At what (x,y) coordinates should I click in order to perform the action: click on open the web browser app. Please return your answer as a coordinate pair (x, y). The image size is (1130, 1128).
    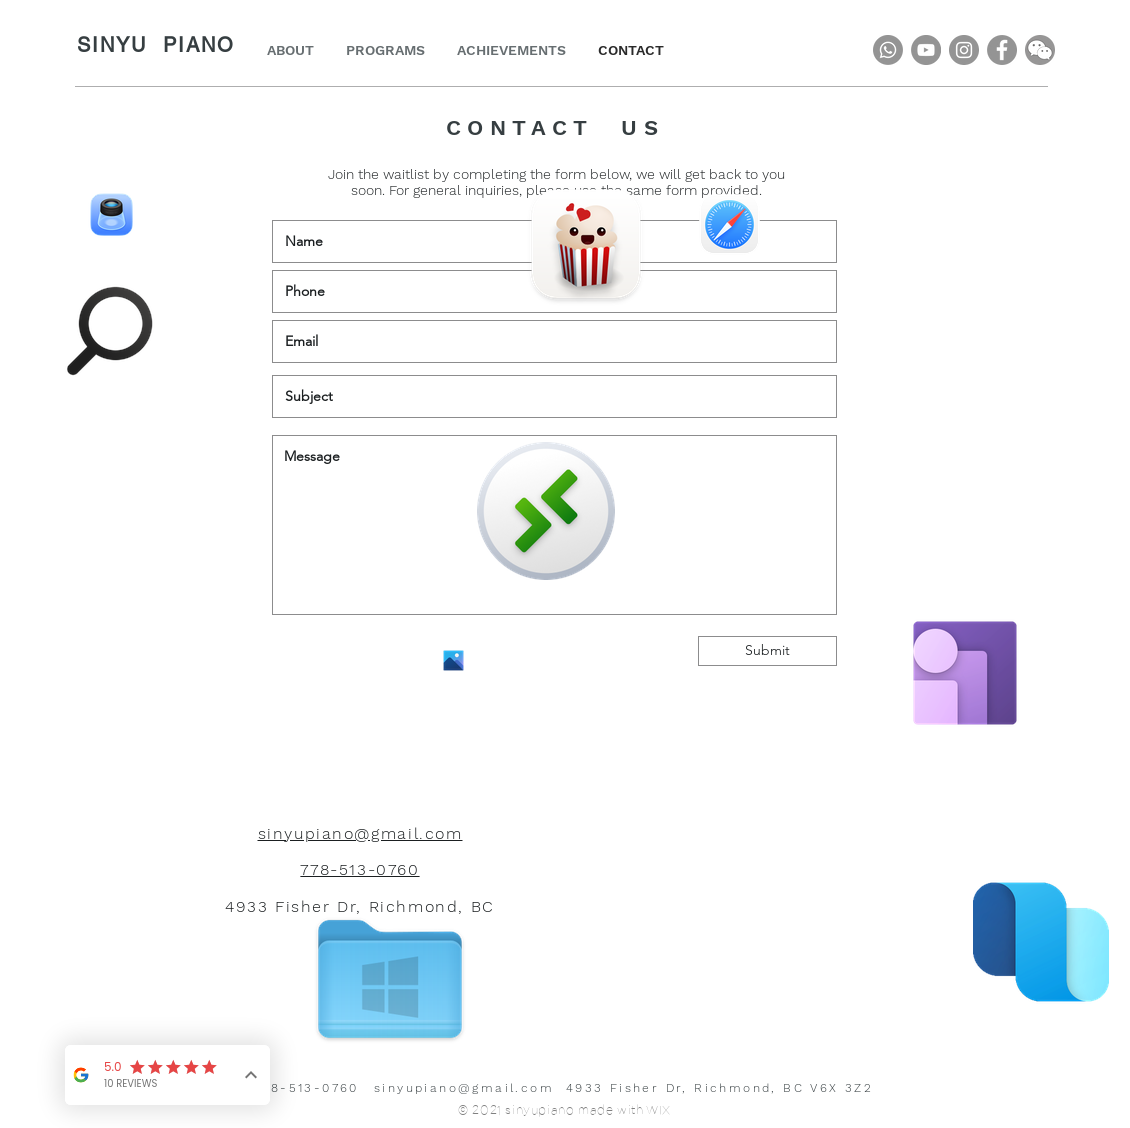
    Looking at the image, I should click on (729, 224).